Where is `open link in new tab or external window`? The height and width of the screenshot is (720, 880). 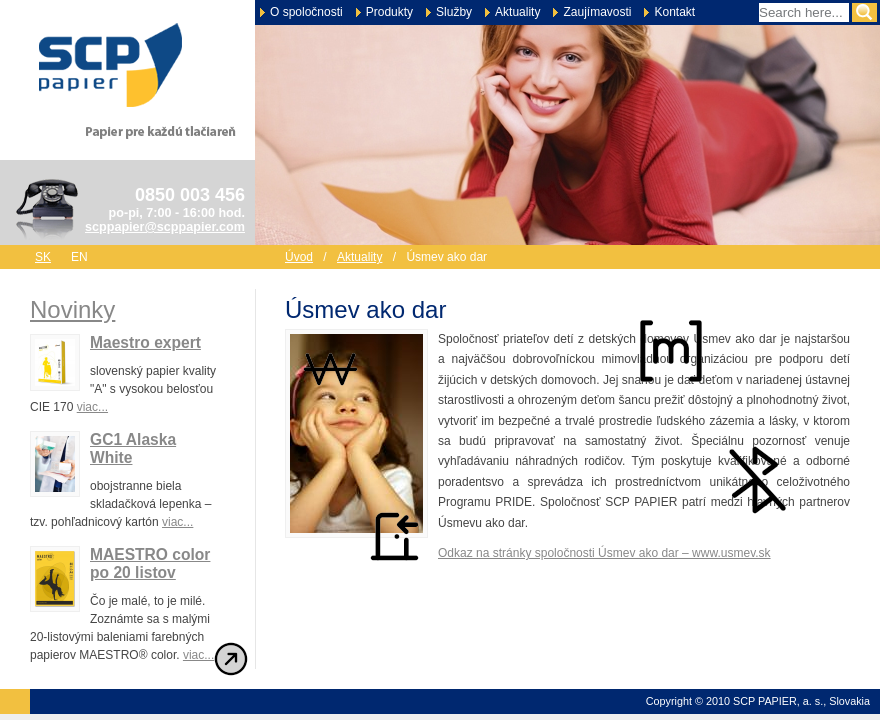
open link in new tab or external window is located at coordinates (231, 659).